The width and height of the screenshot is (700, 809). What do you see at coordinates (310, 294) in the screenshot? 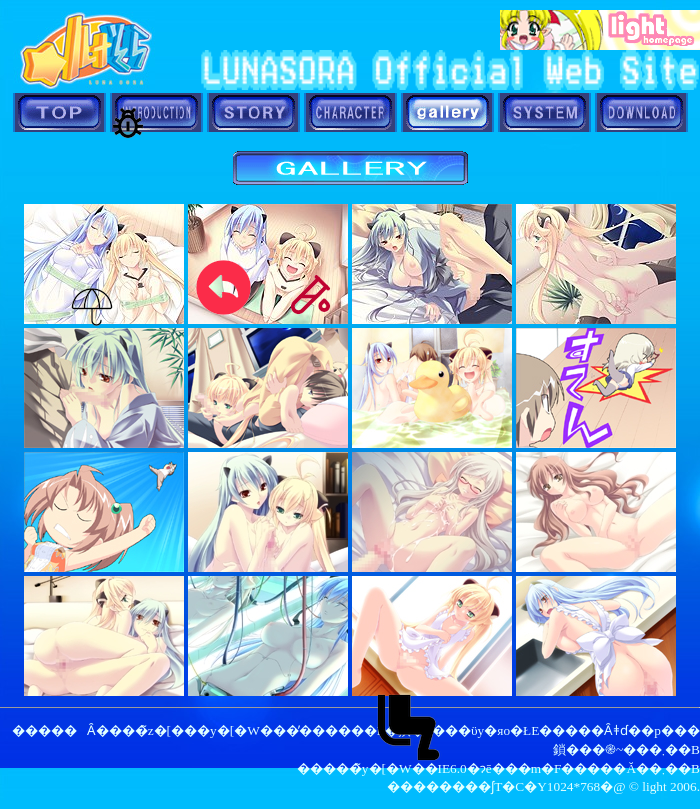
I see `run a test or experiment` at bounding box center [310, 294].